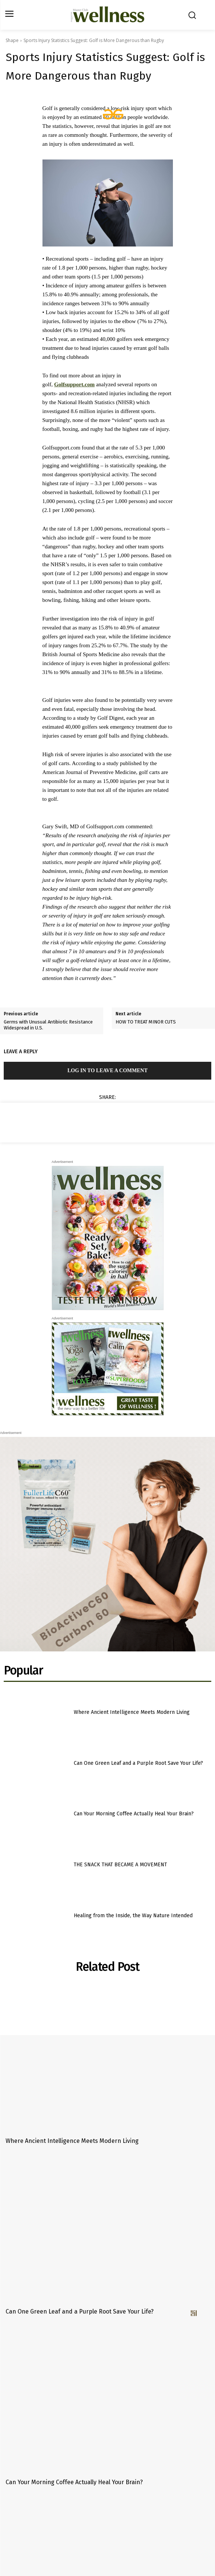  Describe the element at coordinates (194, 2313) in the screenshot. I see `mediapipe framework or SDK integration` at that location.